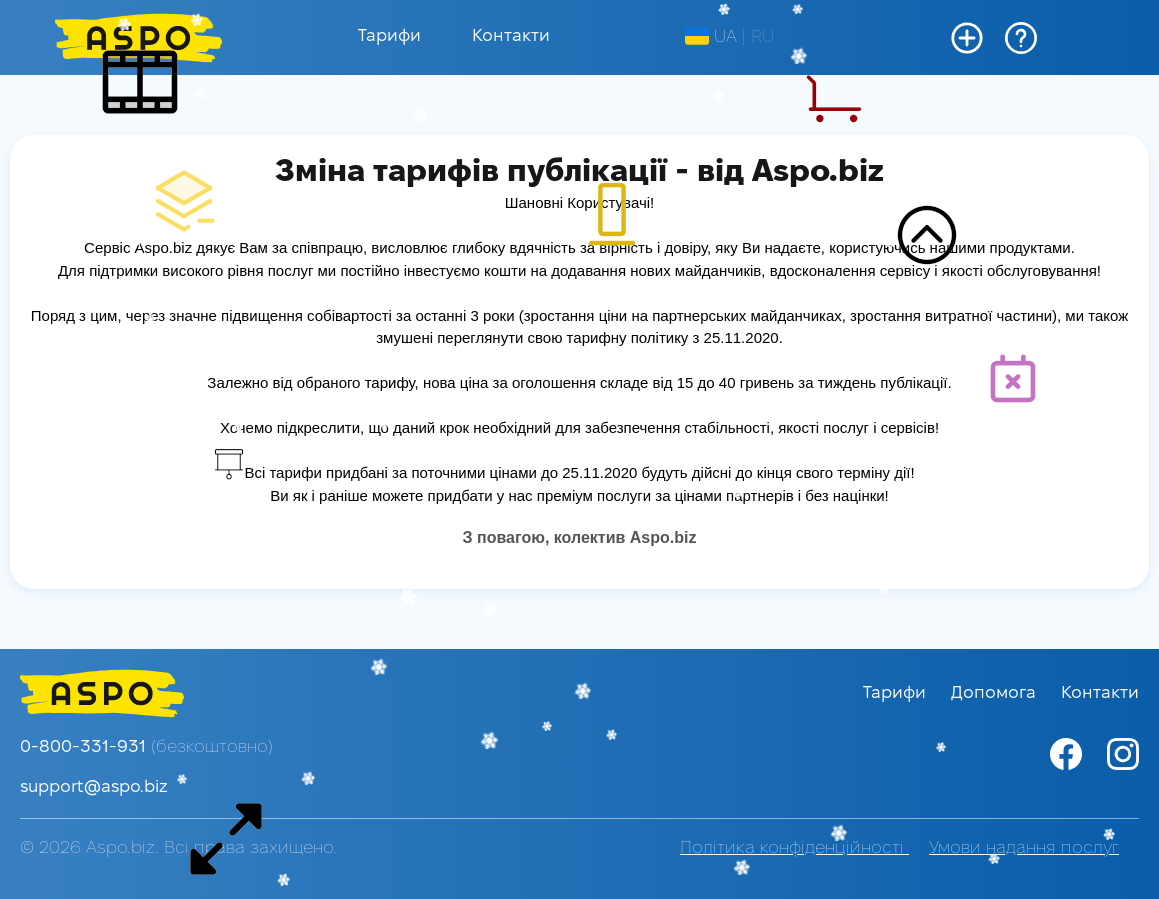 This screenshot has width=1159, height=899. Describe the element at coordinates (612, 213) in the screenshot. I see `align object to bottom edge` at that location.